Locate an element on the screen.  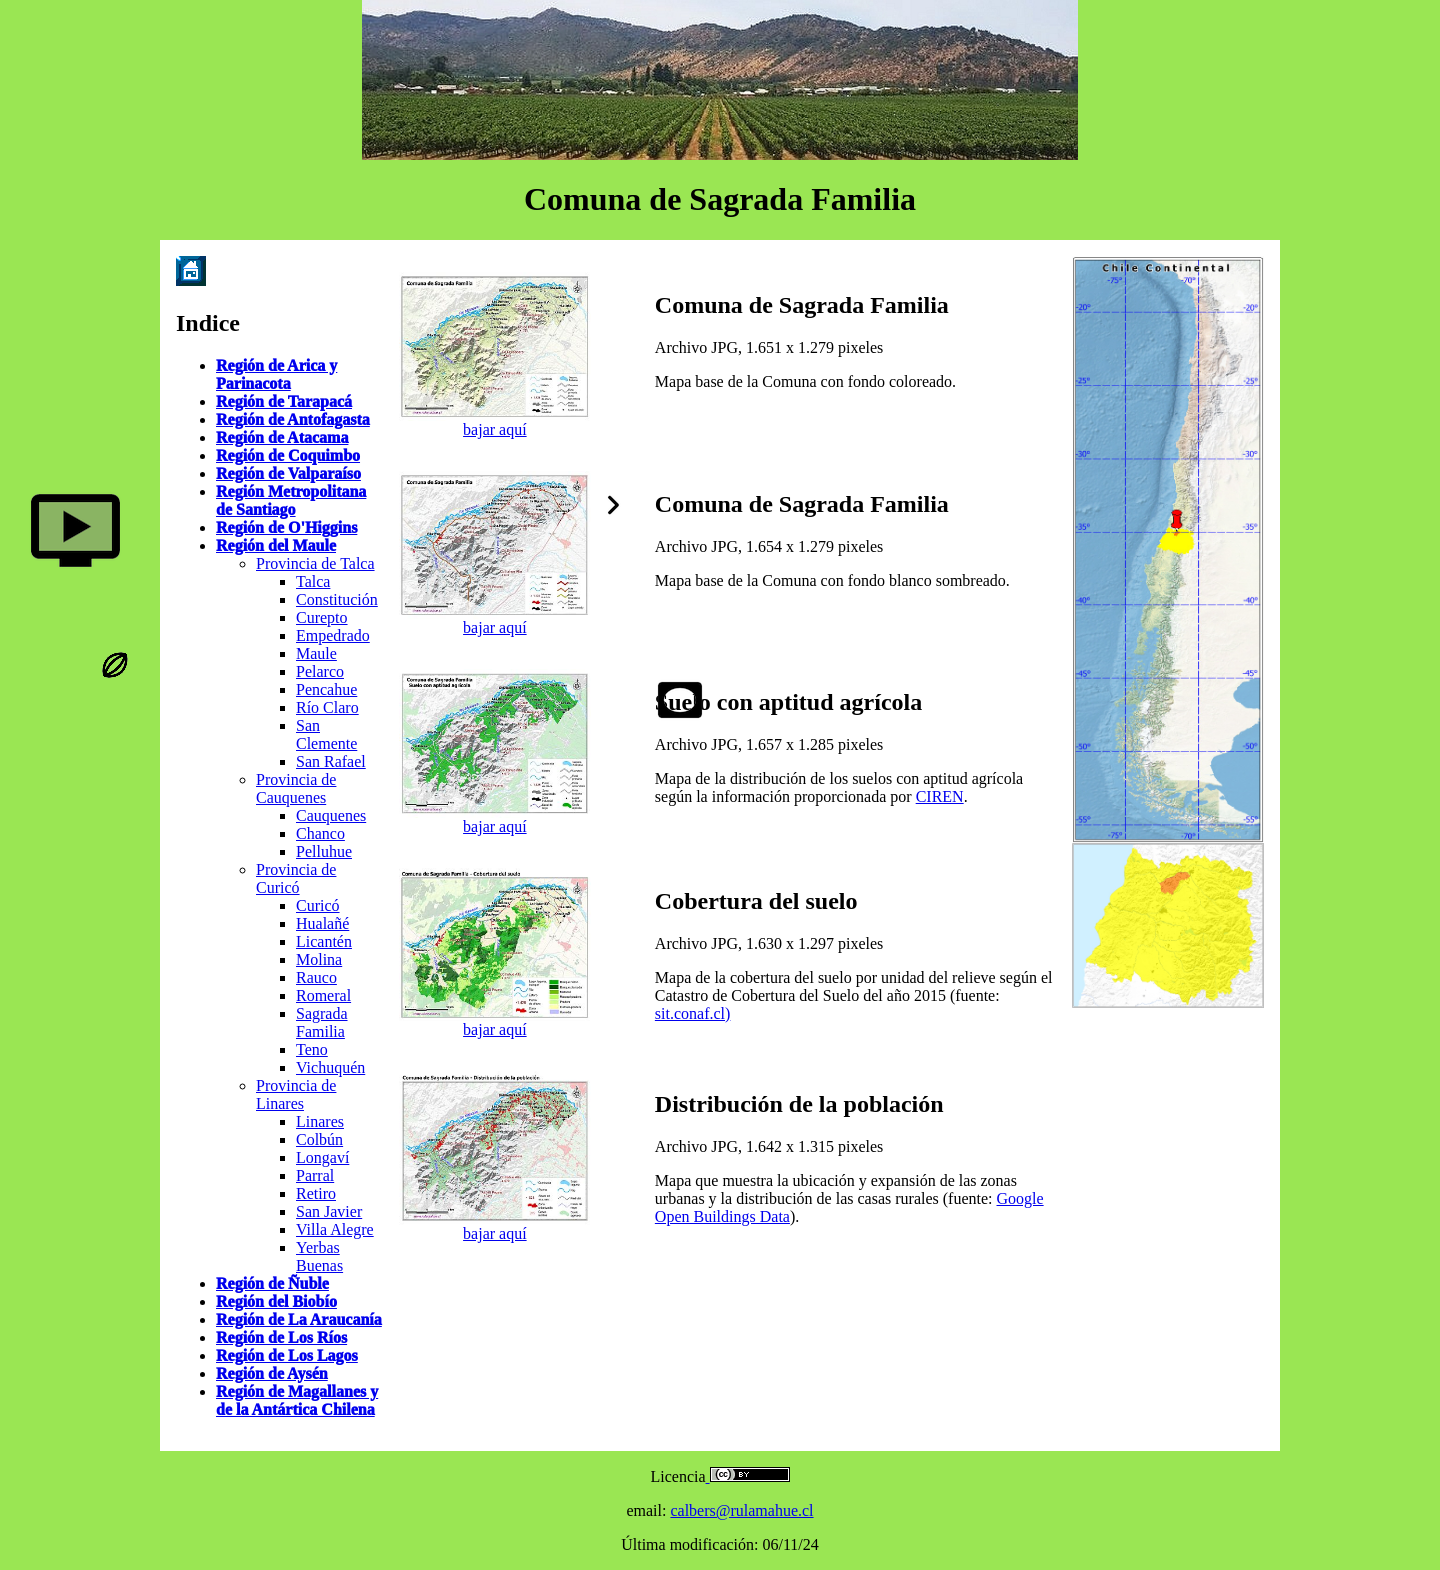
access on-demand video content is located at coordinates (75, 530).